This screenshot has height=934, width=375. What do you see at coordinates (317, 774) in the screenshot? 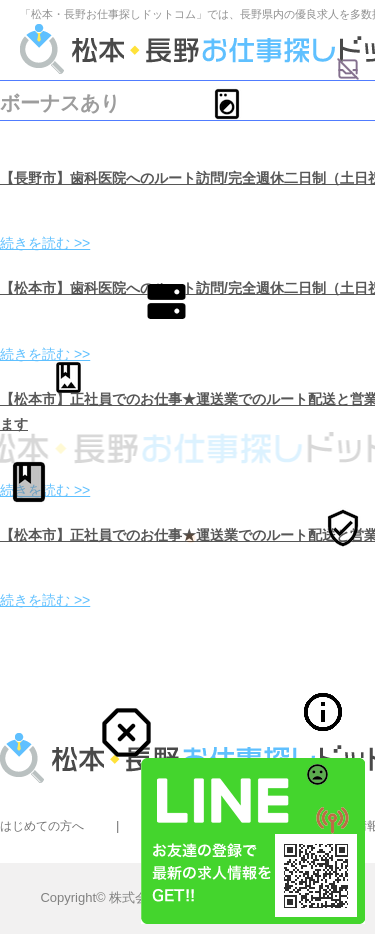
I see `indicate a negative reaction or dislike` at bounding box center [317, 774].